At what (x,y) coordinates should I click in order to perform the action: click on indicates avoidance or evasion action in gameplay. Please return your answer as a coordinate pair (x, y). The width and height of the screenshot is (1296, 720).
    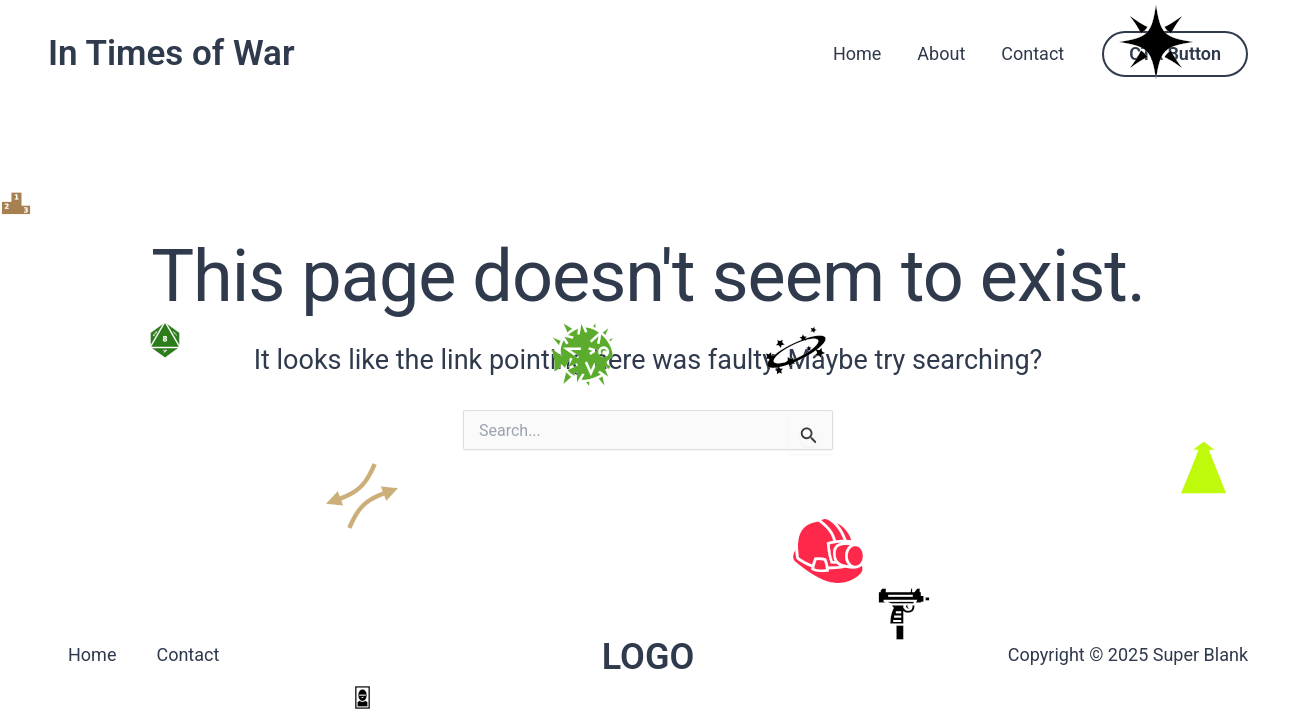
    Looking at the image, I should click on (362, 496).